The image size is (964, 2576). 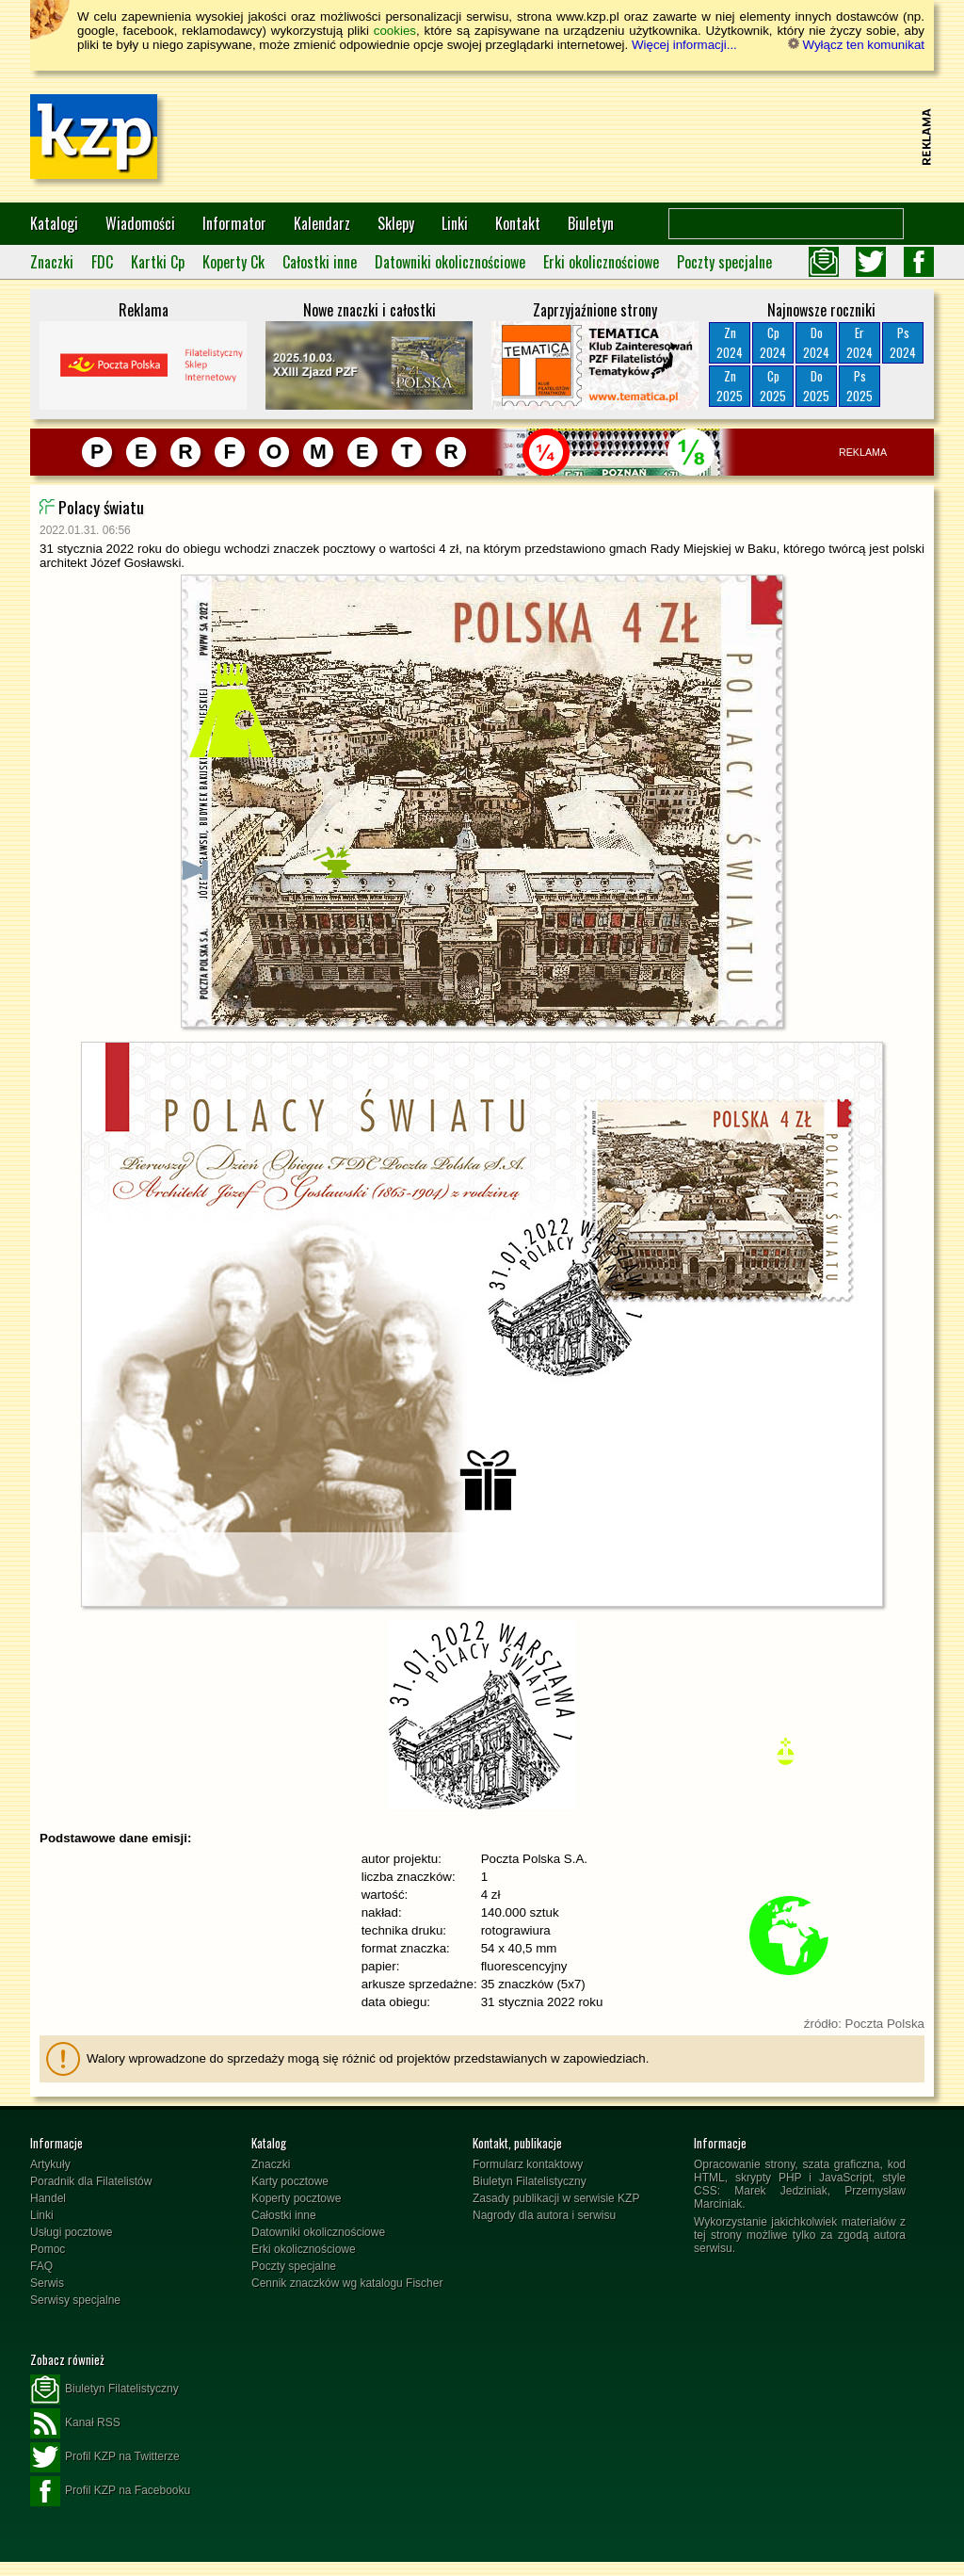 What do you see at coordinates (232, 710) in the screenshot?
I see `access bowling alley locations or games` at bounding box center [232, 710].